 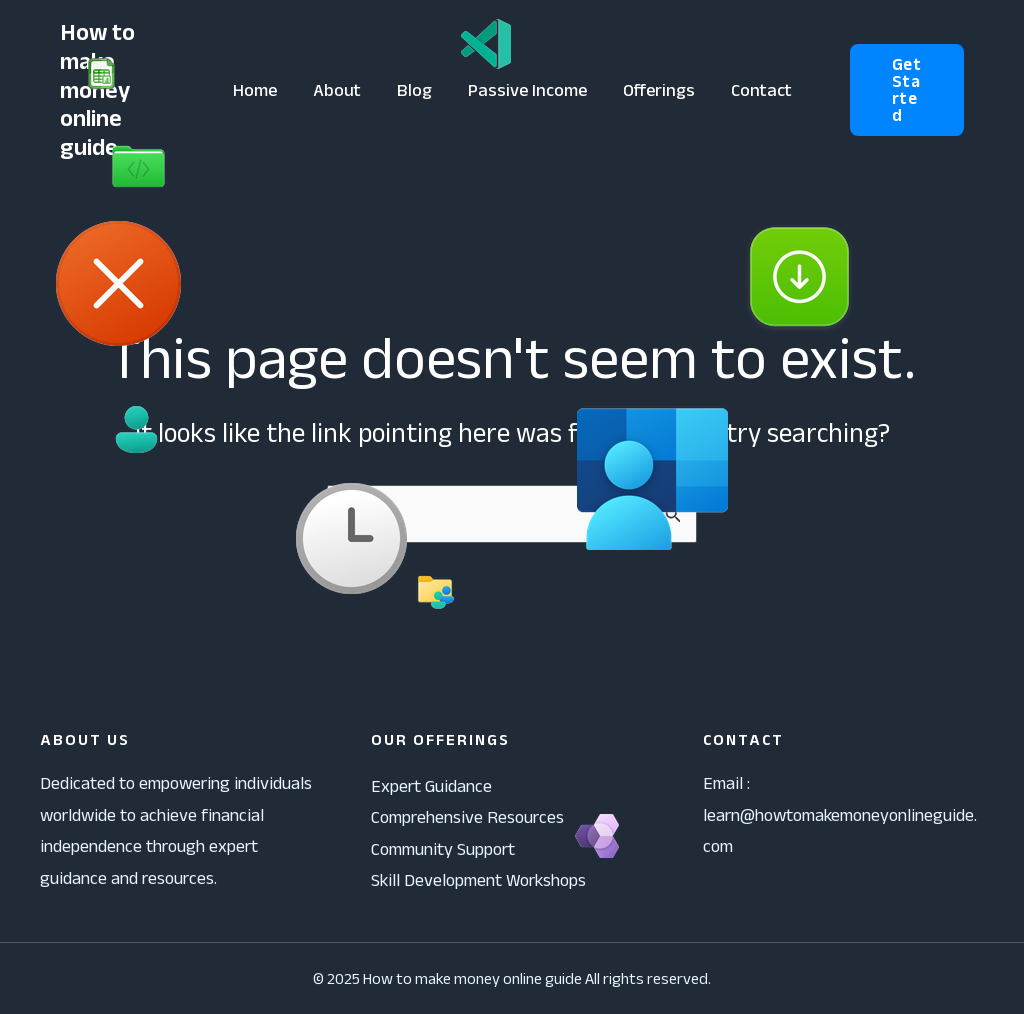 What do you see at coordinates (435, 590) in the screenshot?
I see `open shared folder` at bounding box center [435, 590].